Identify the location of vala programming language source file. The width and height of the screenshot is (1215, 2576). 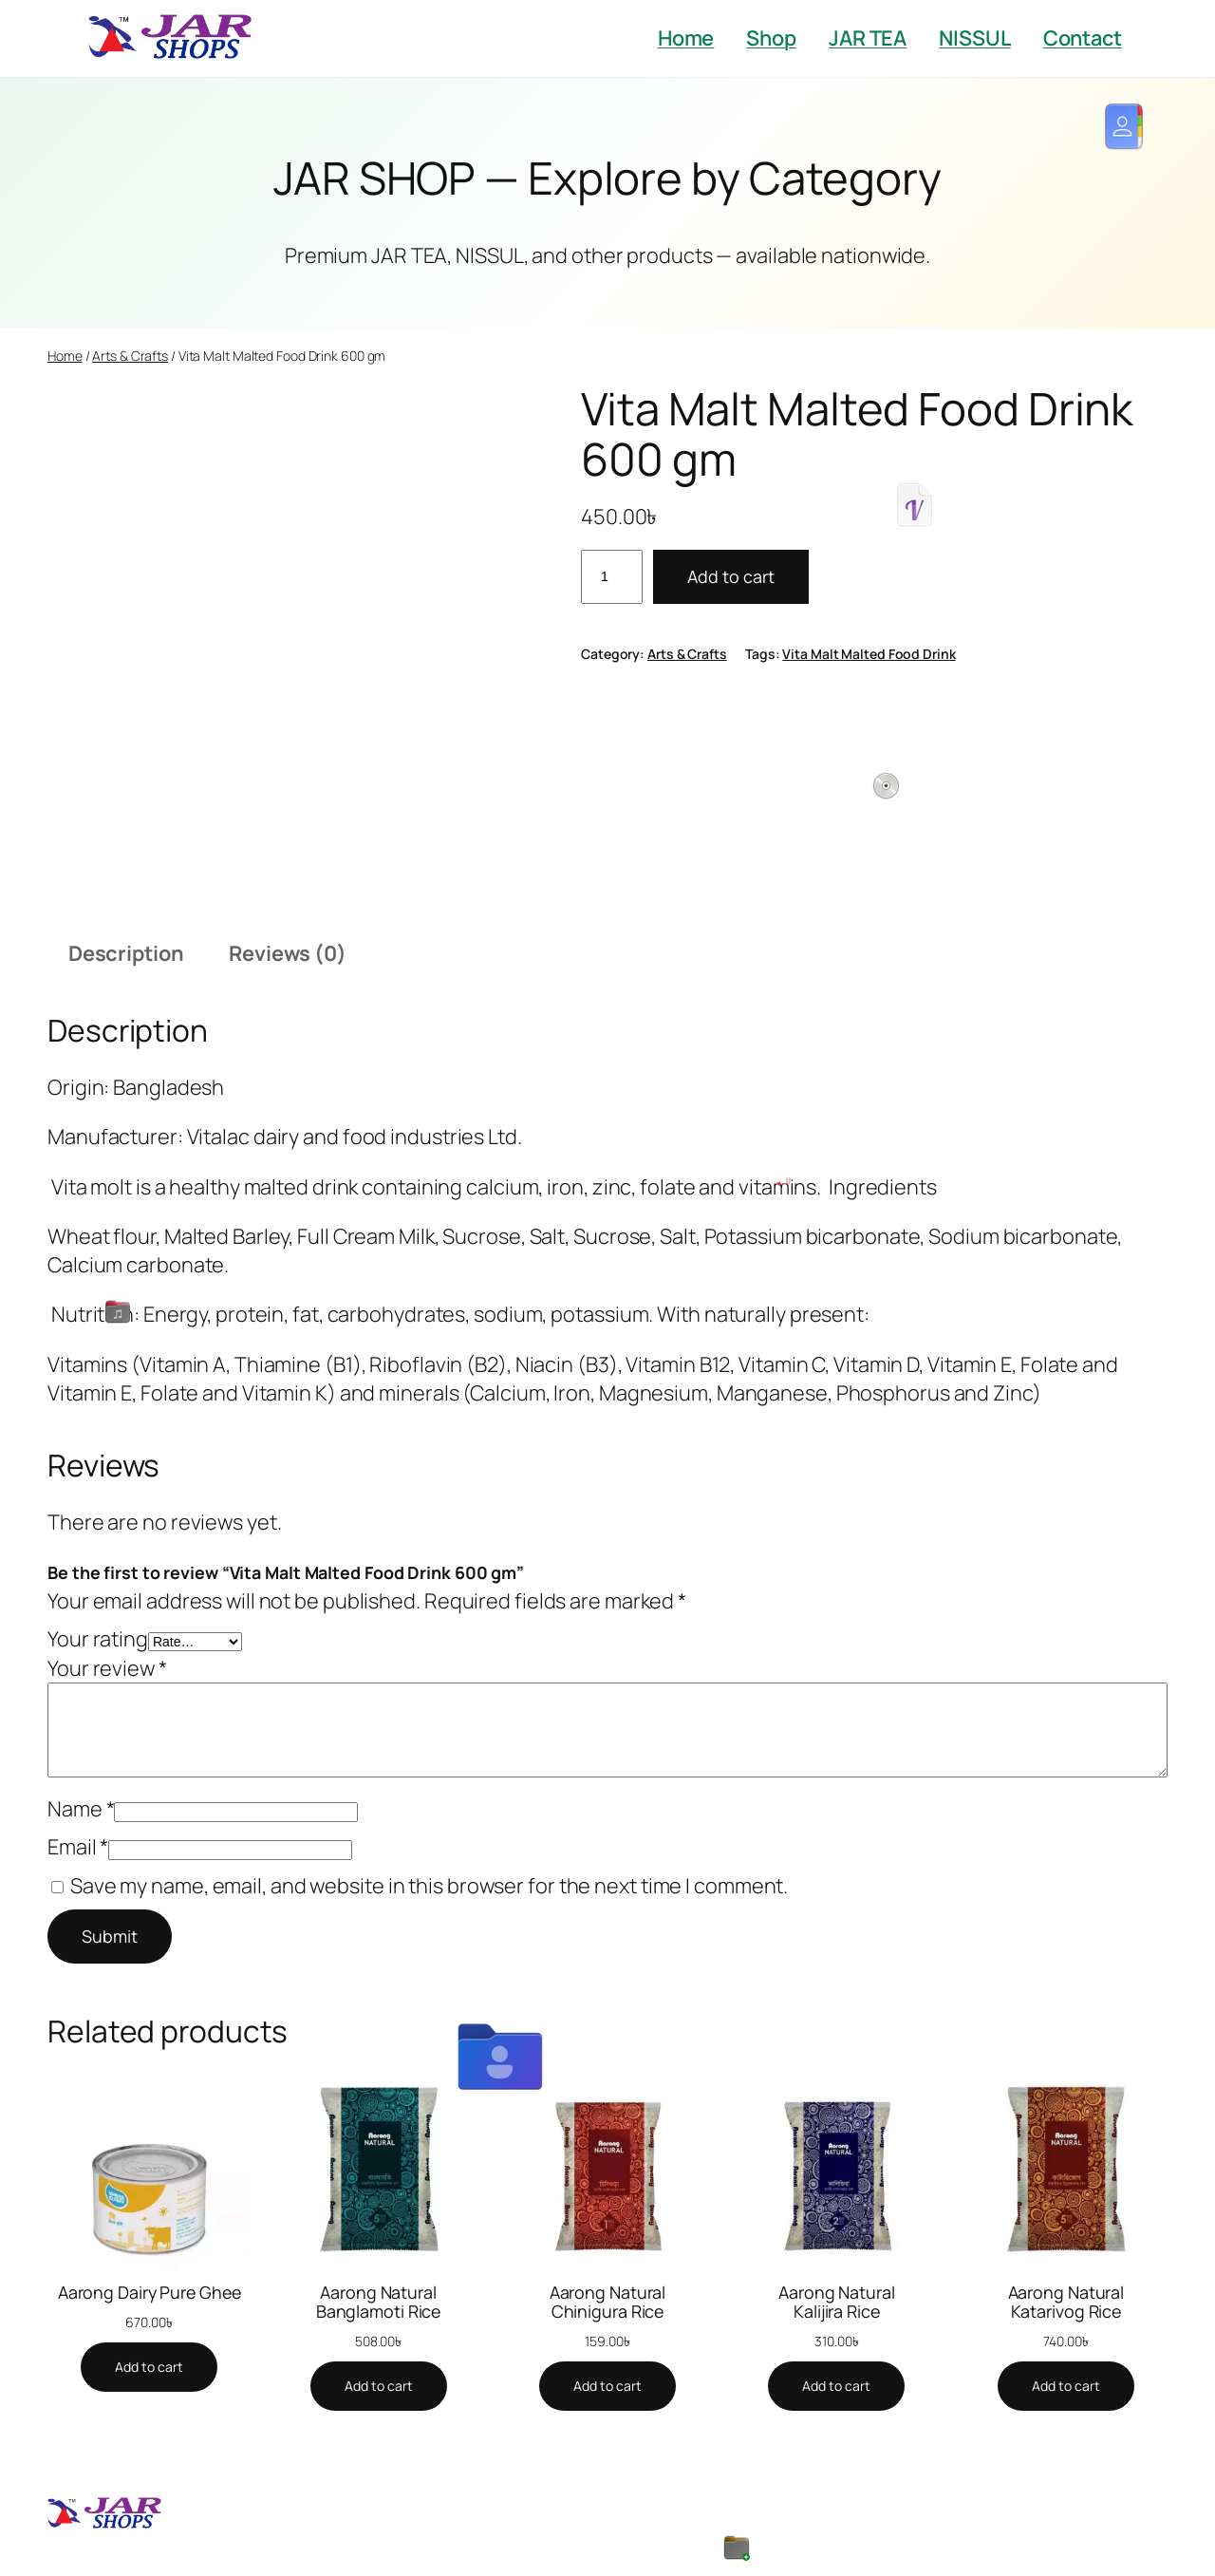
(914, 504).